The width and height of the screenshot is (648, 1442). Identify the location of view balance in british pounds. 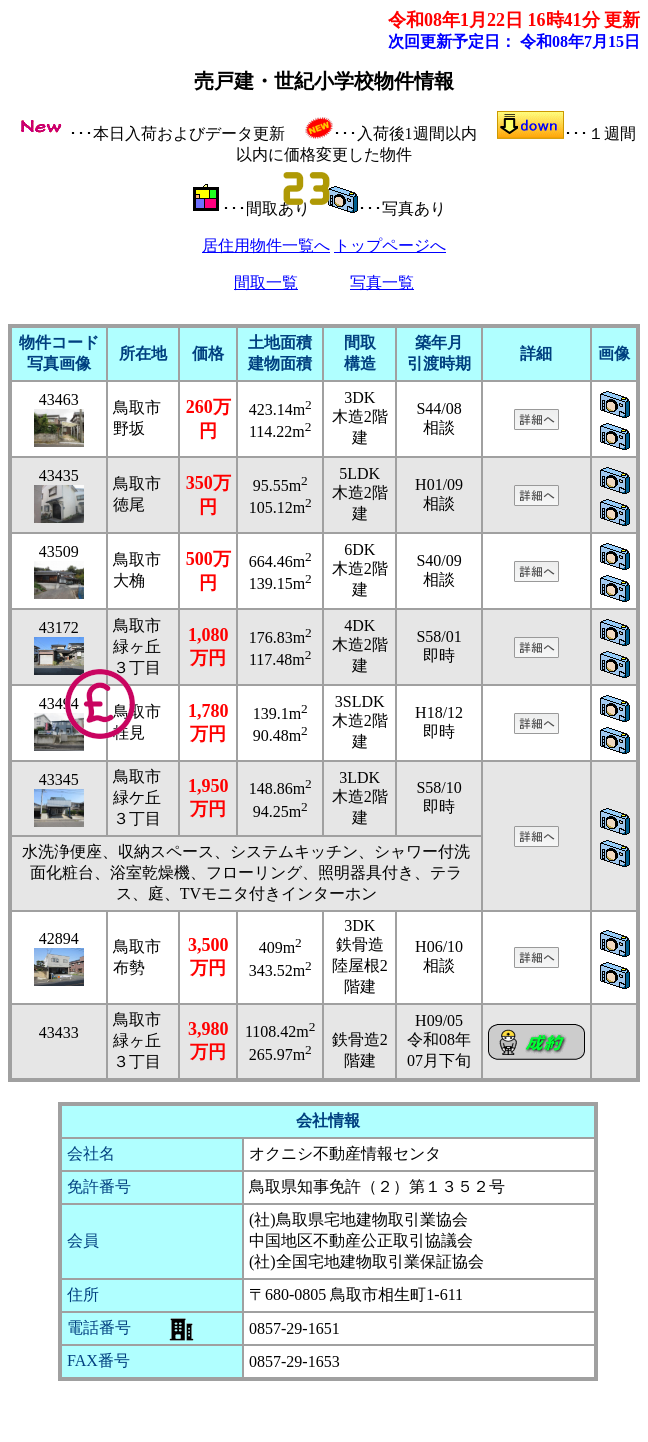
(100, 704).